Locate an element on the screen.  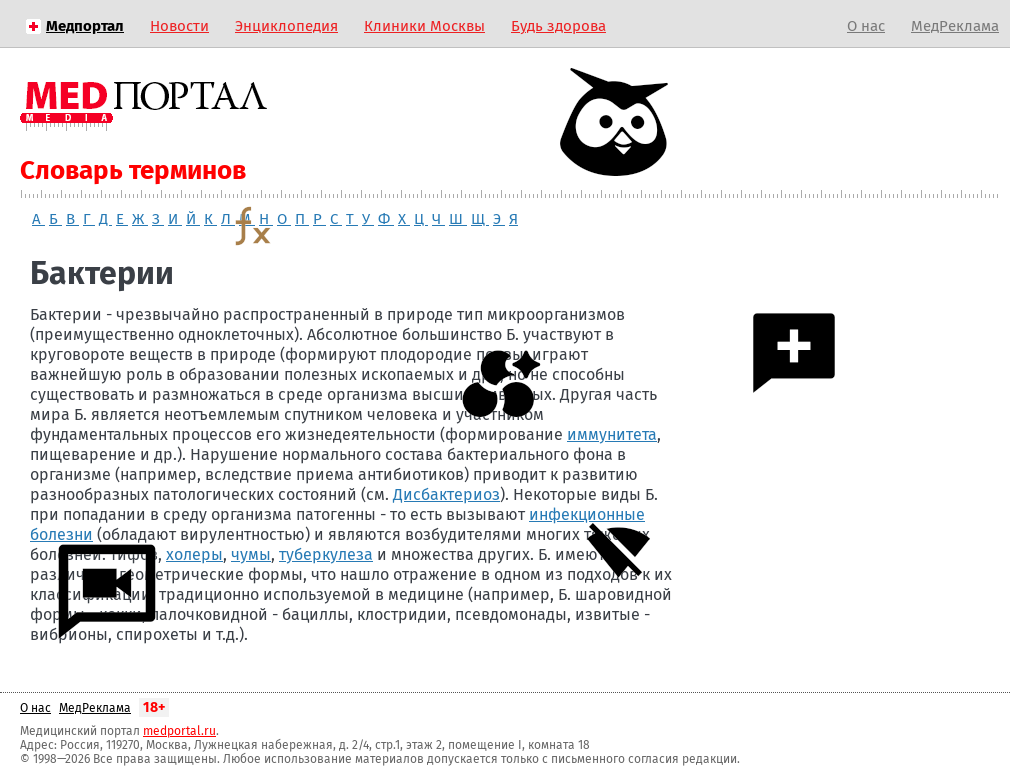
start a video chat conversation is located at coordinates (107, 588).